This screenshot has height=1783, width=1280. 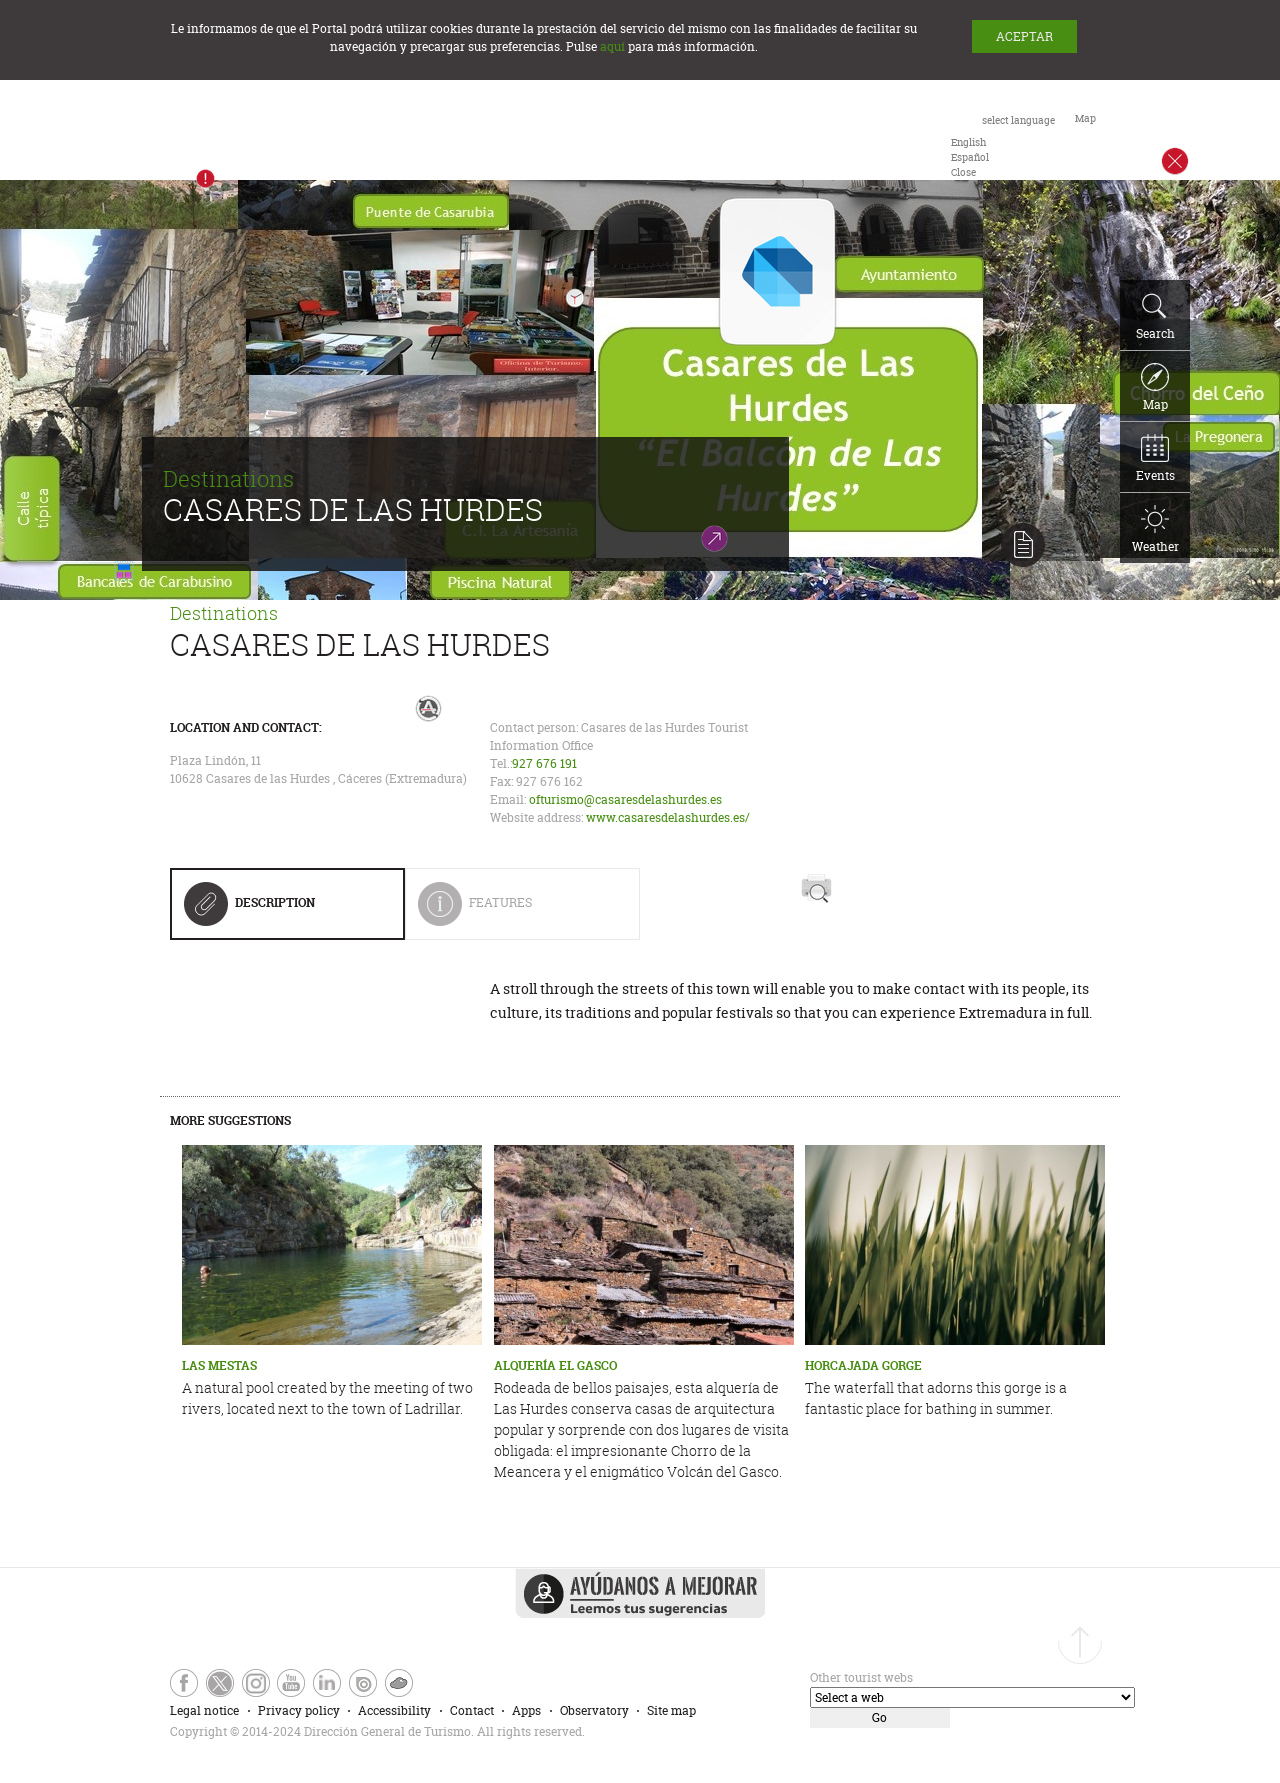 I want to click on indicates a Dart programming language file, so click(x=777, y=271).